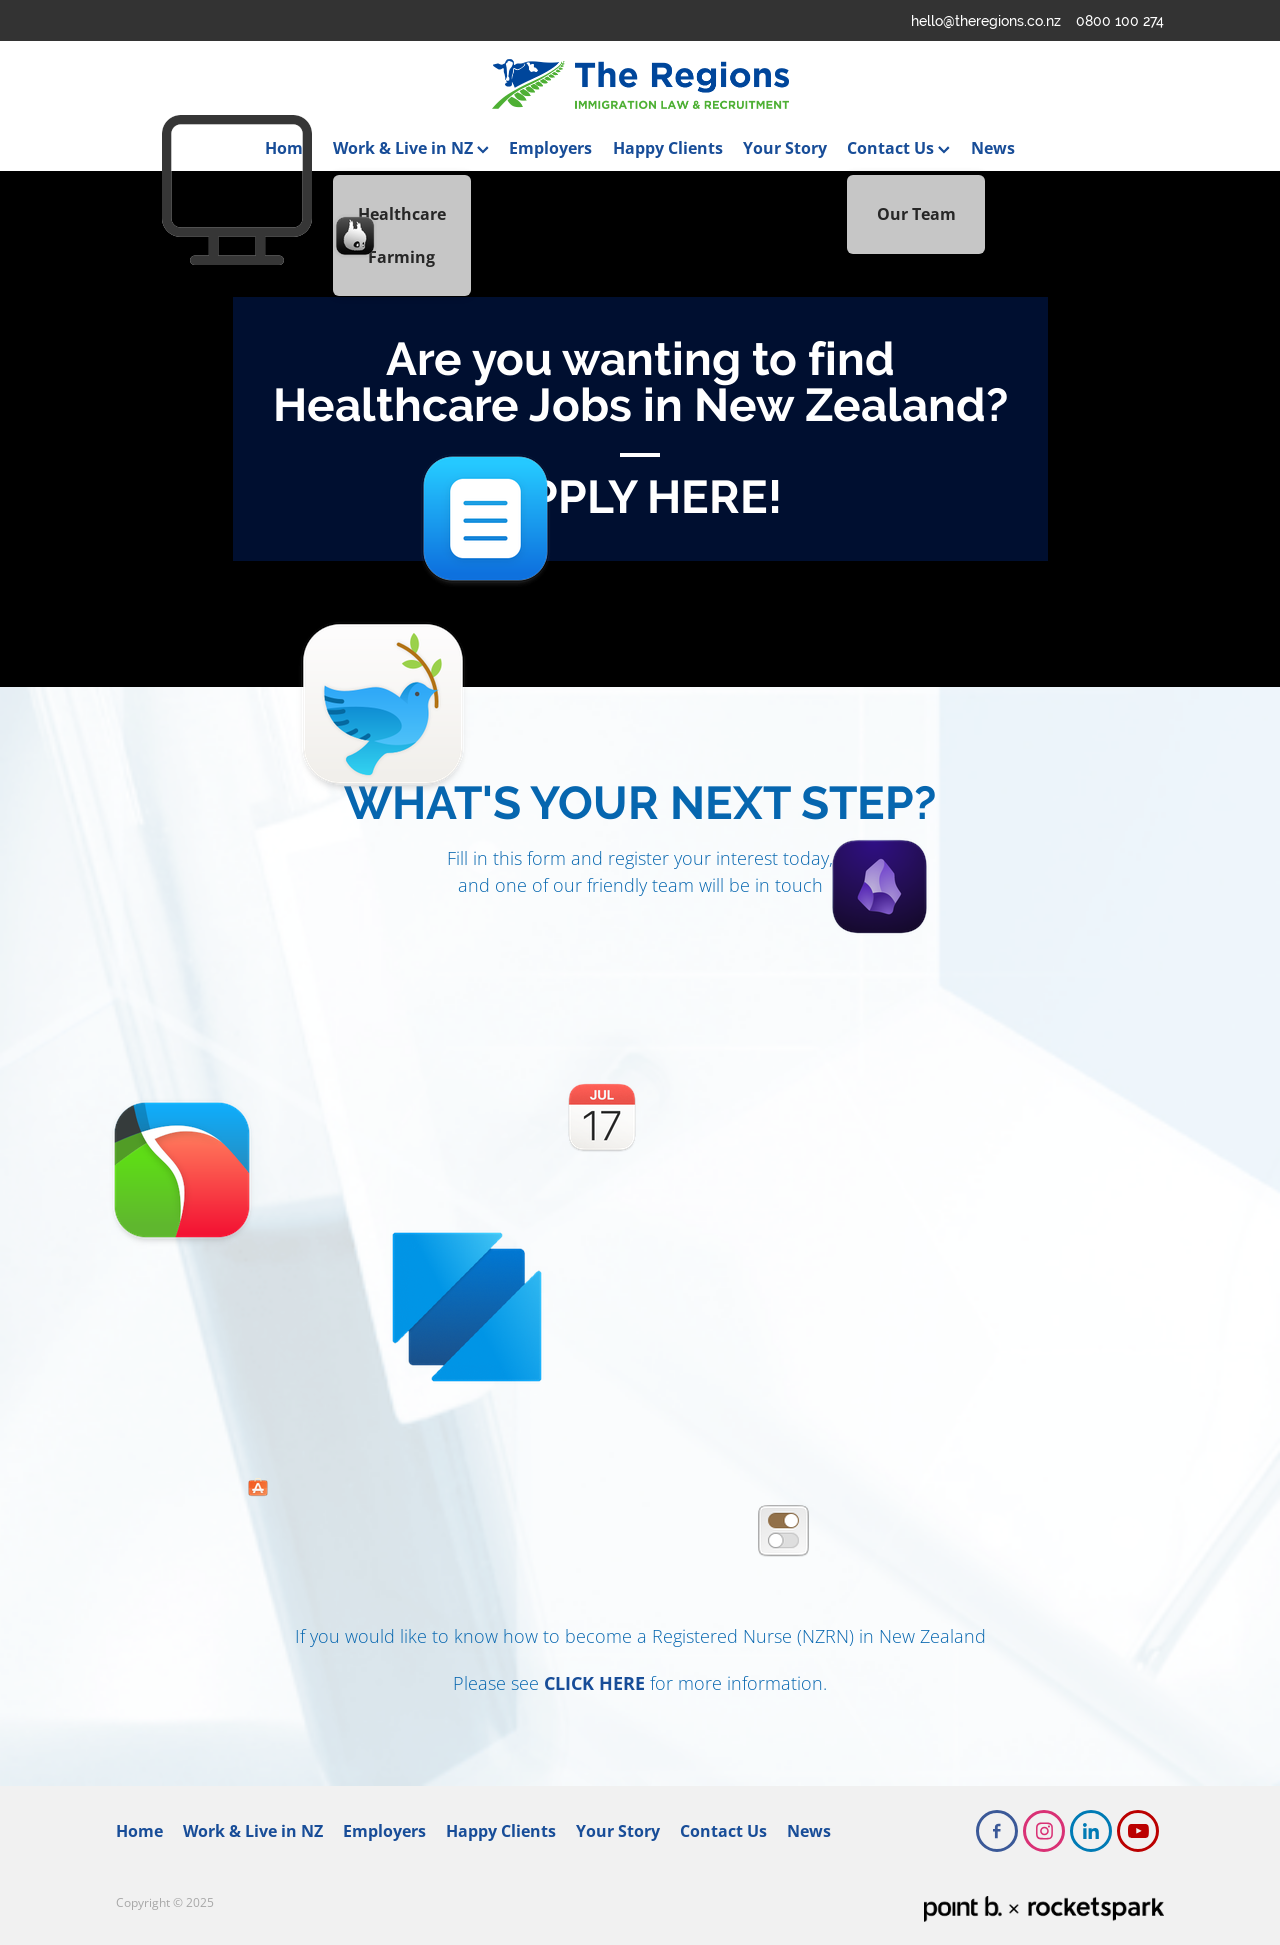 This screenshot has height=1945, width=1280. What do you see at coordinates (237, 190) in the screenshot?
I see `display or monitor settings` at bounding box center [237, 190].